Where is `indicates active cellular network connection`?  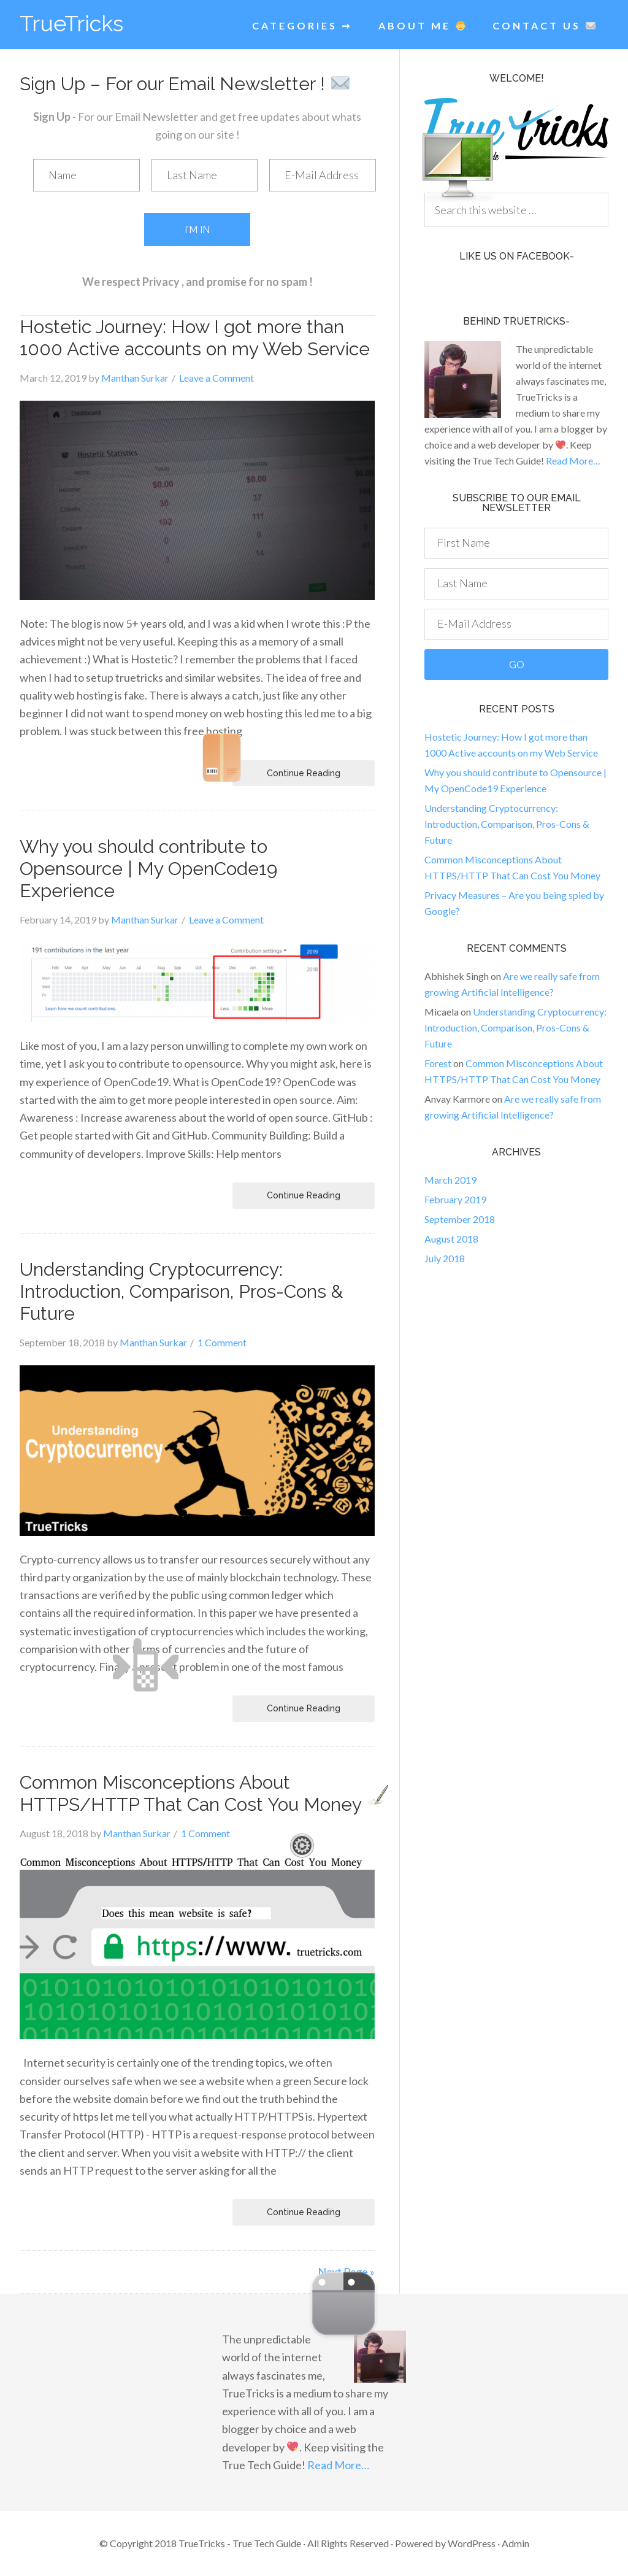
indicates active cellular network connection is located at coordinates (145, 1667).